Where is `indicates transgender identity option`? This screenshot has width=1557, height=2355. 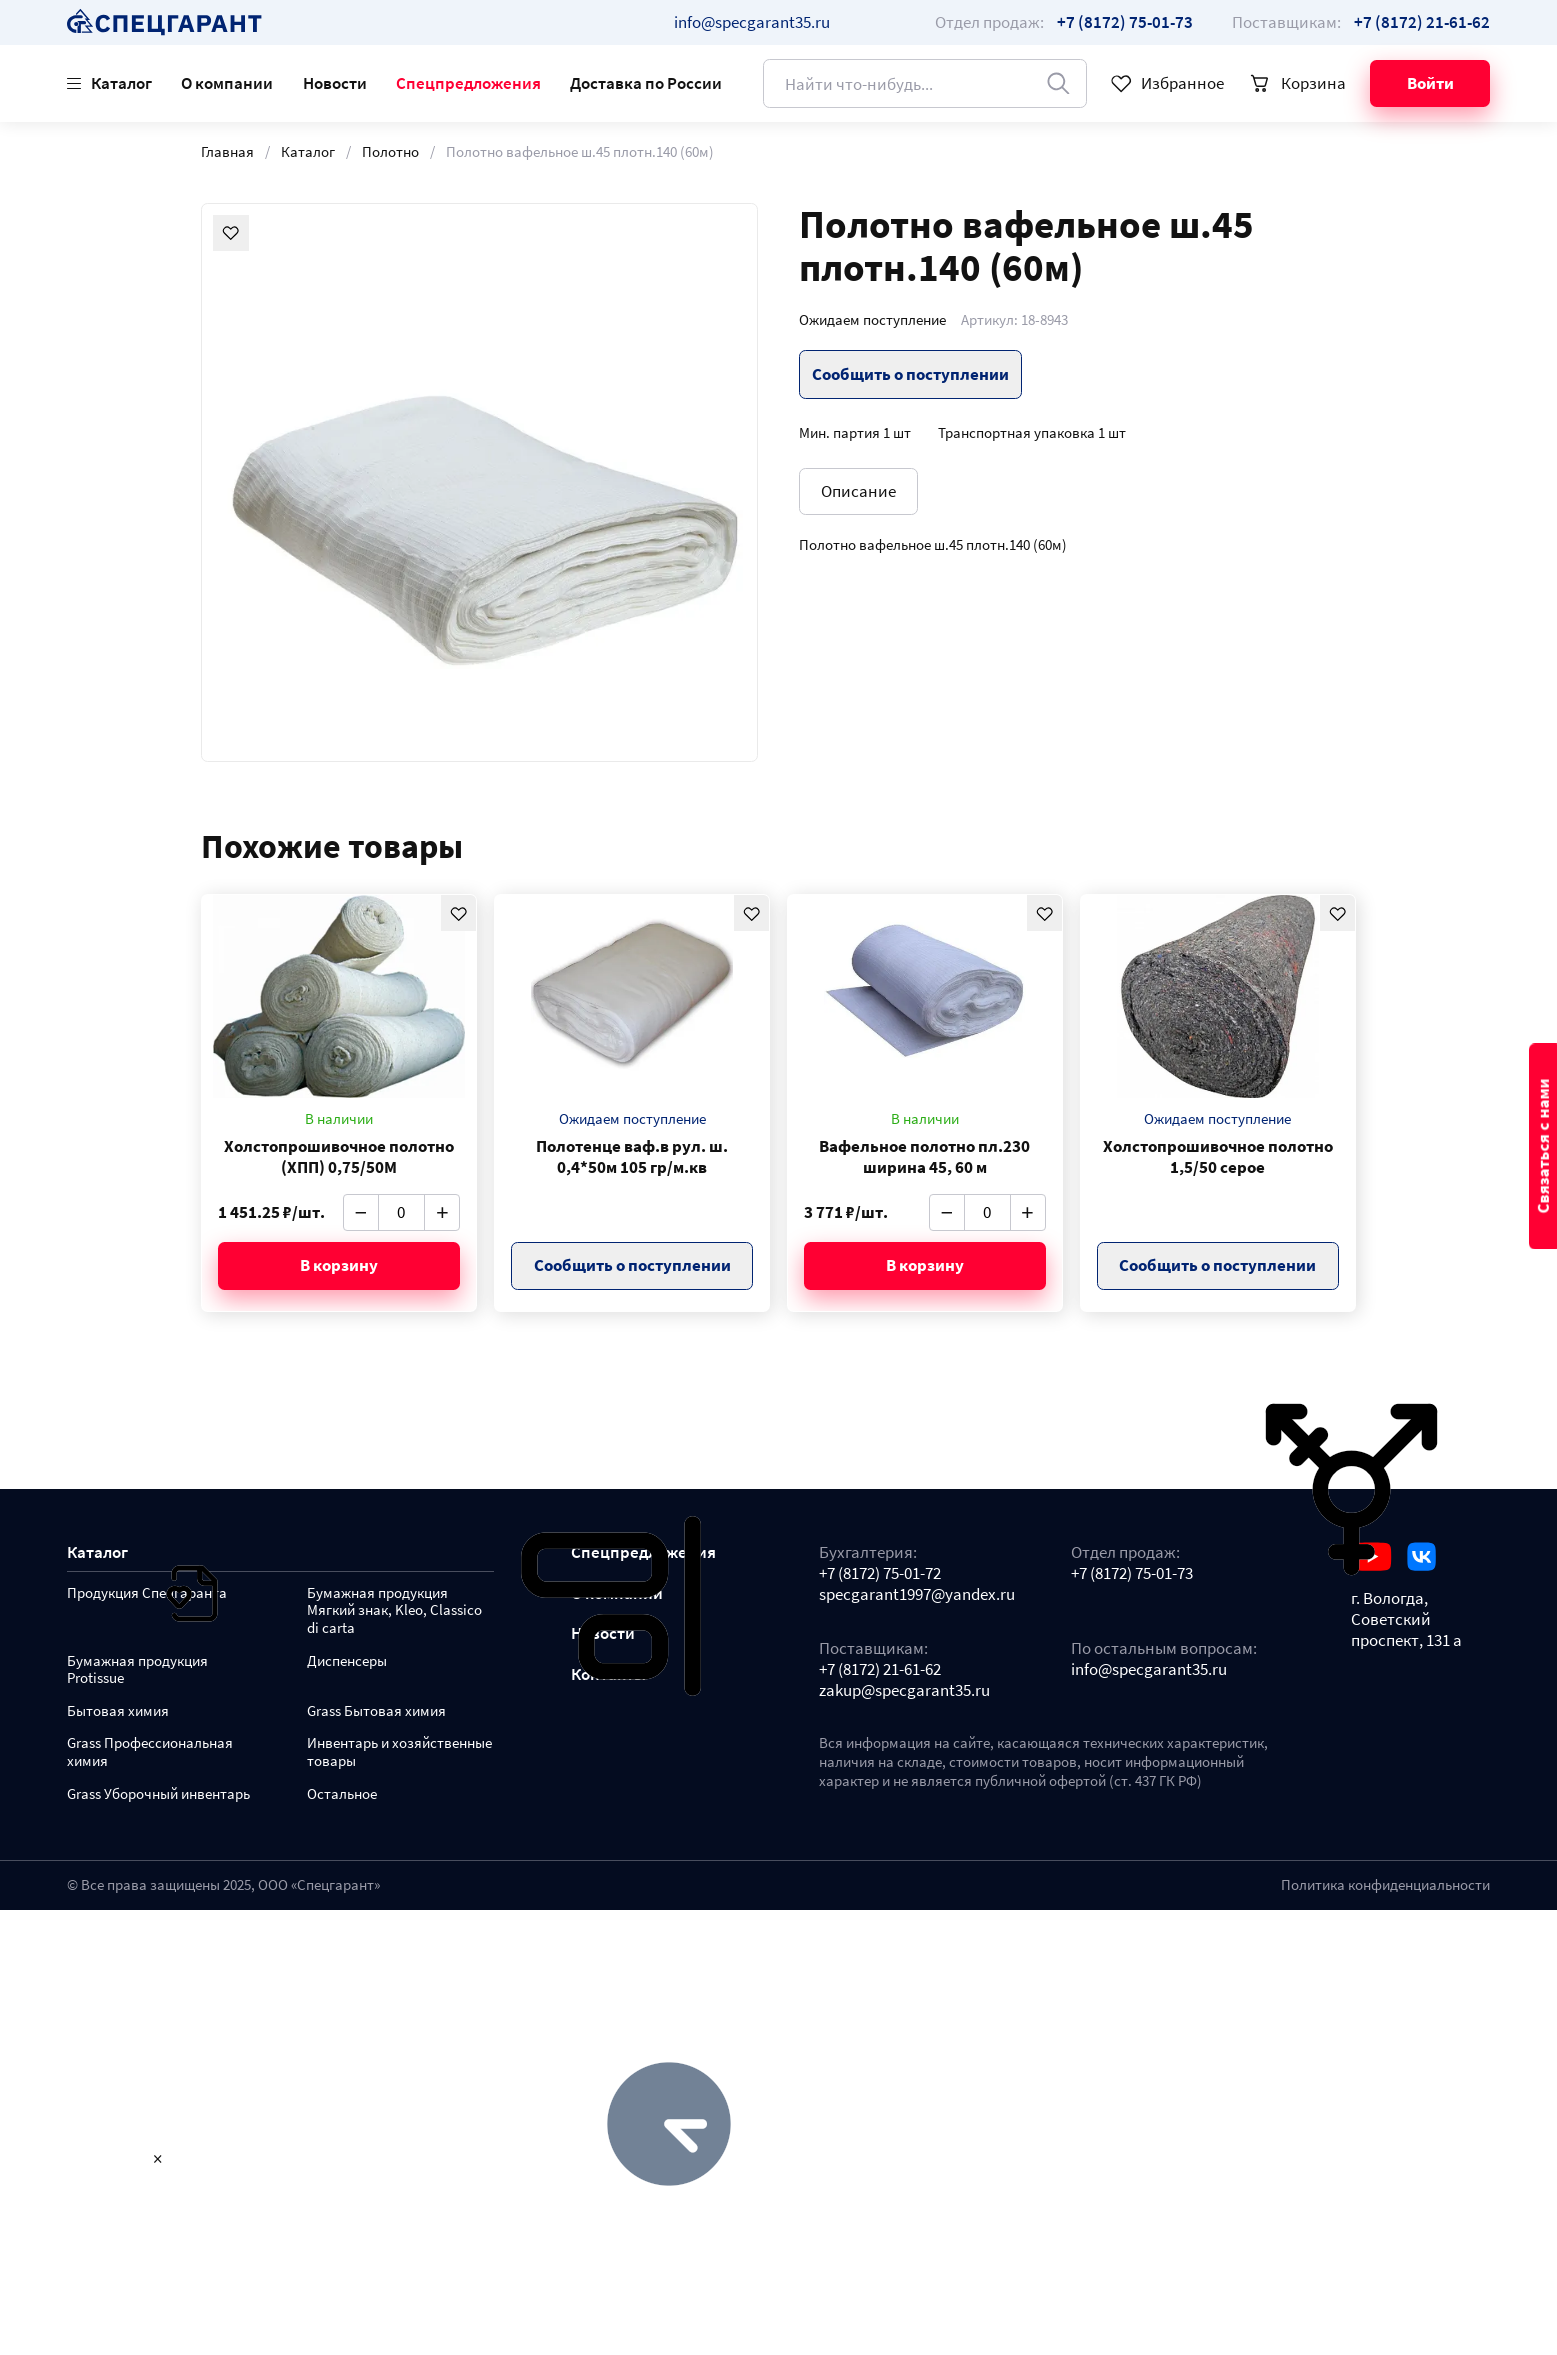 indicates transgender identity option is located at coordinates (1351, 1489).